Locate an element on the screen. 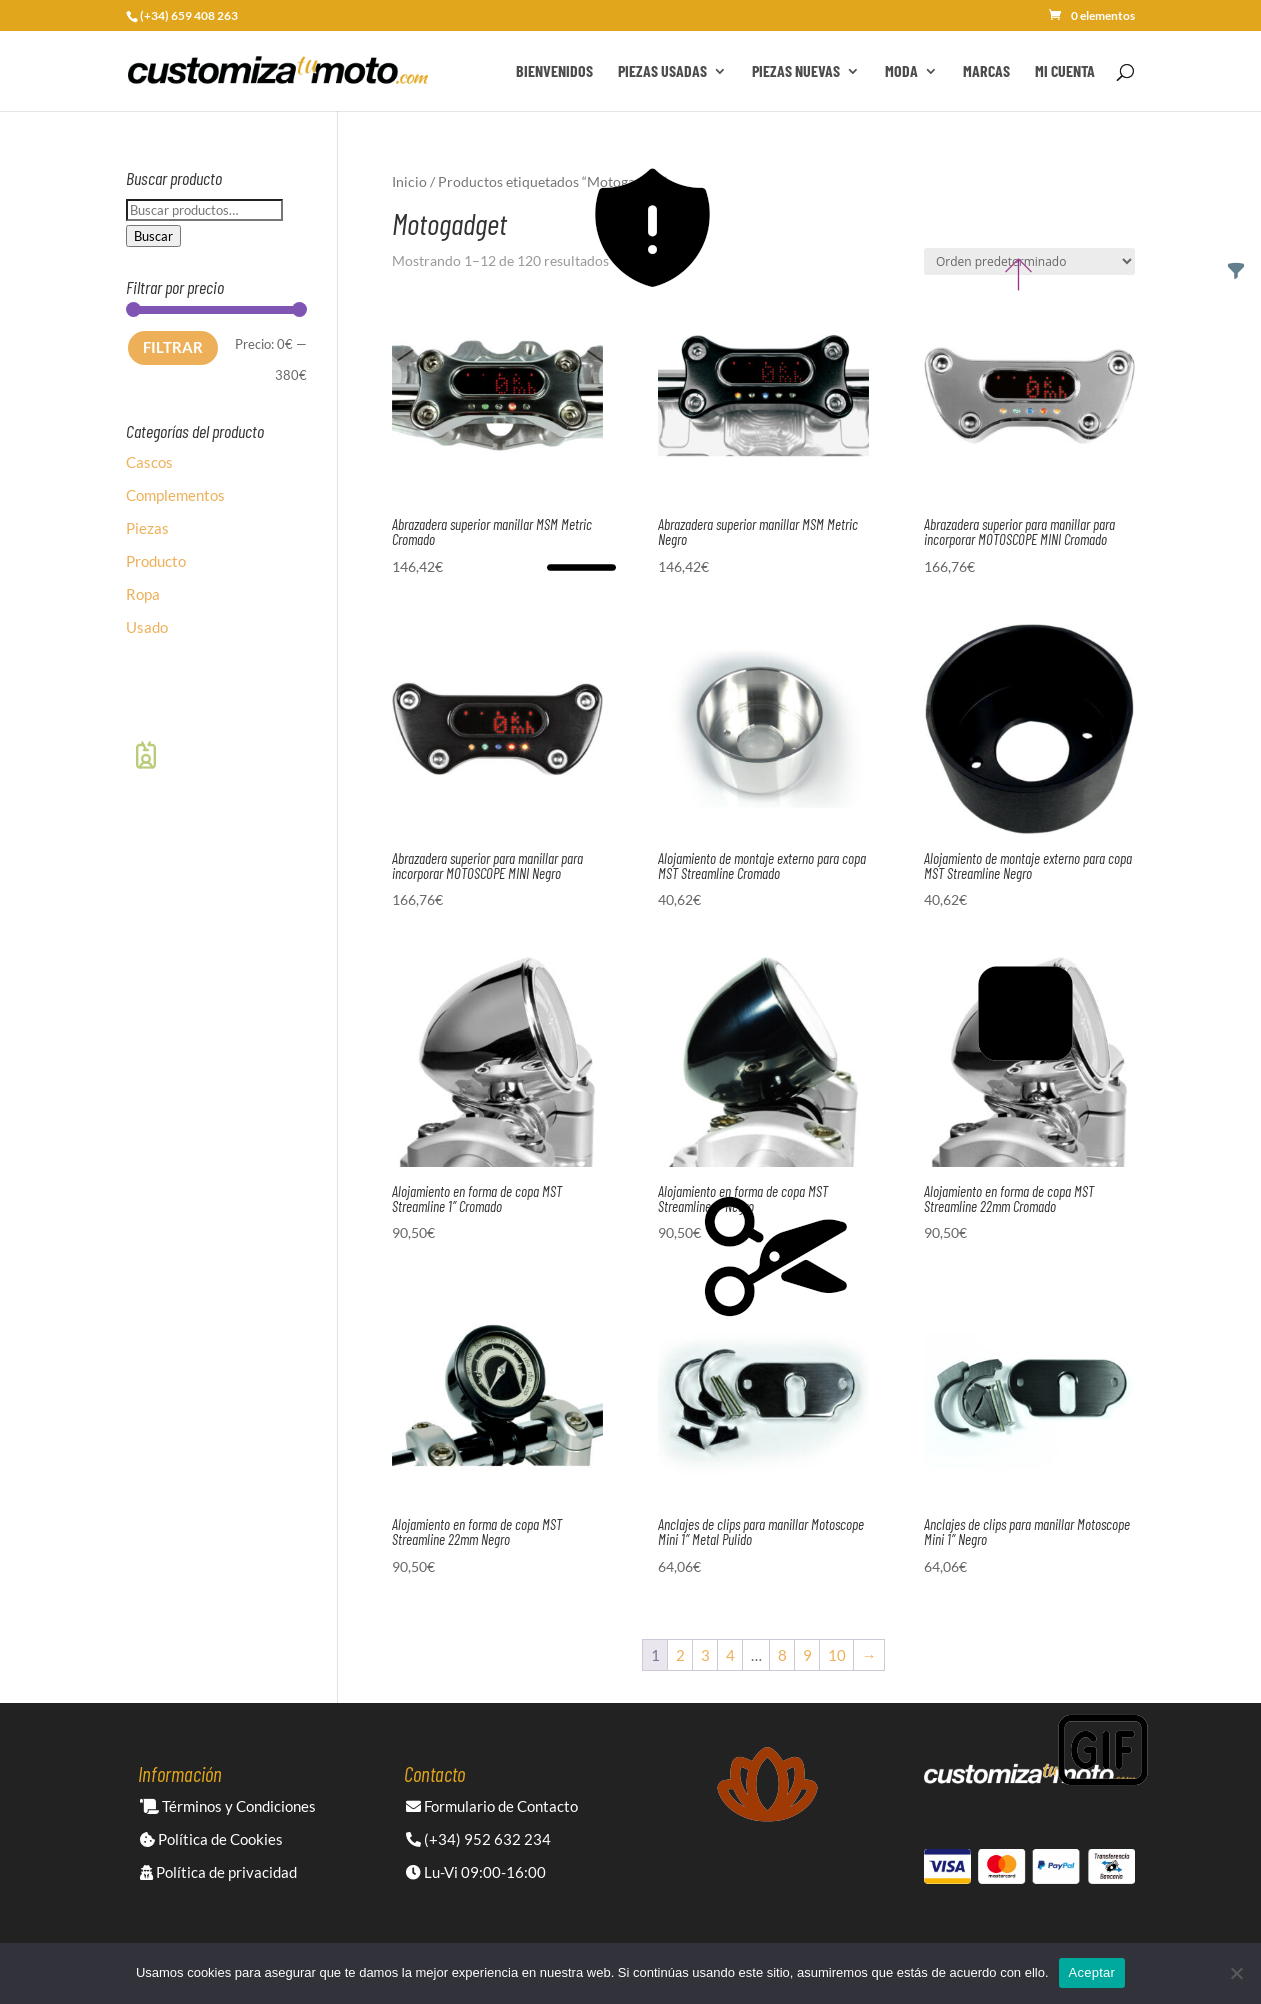  filter or sort content is located at coordinates (1236, 271).